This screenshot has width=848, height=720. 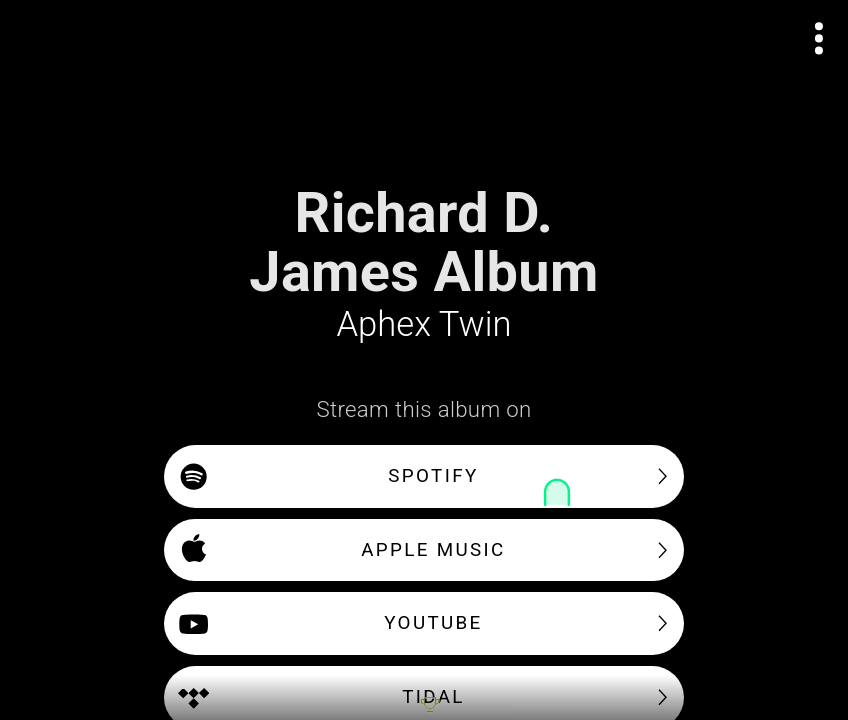 What do you see at coordinates (557, 493) in the screenshot?
I see `represents set intersection in data operations` at bounding box center [557, 493].